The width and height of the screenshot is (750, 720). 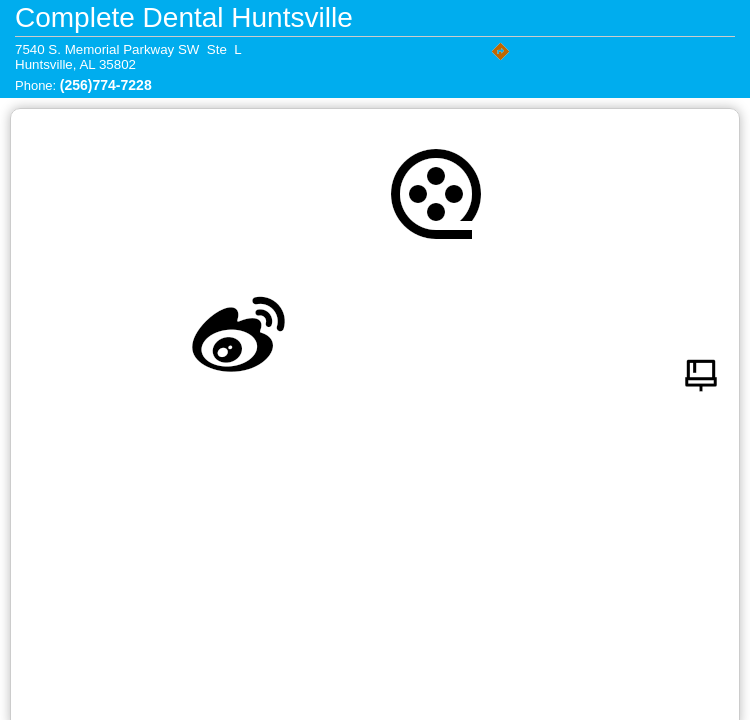 I want to click on browse movies or video content, so click(x=436, y=194).